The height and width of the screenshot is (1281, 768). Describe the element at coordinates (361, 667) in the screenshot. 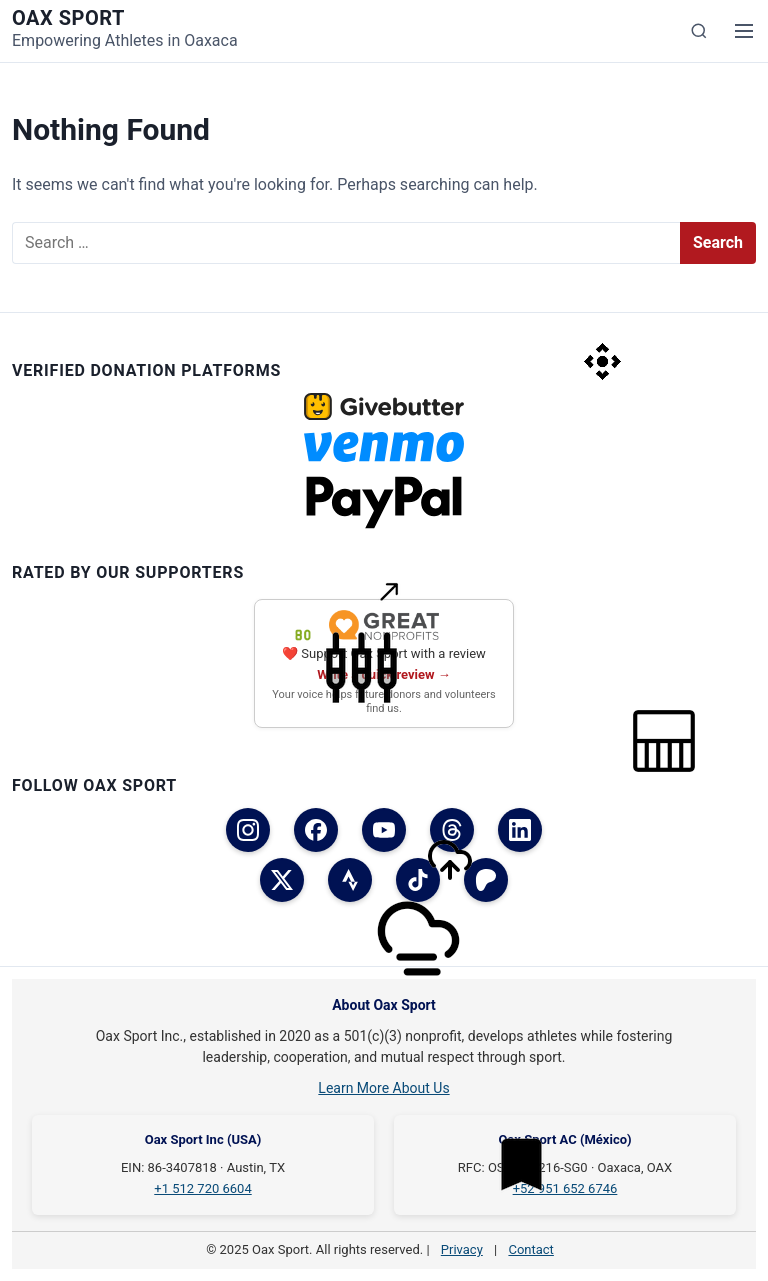

I see `configure audio/video input settings` at that location.